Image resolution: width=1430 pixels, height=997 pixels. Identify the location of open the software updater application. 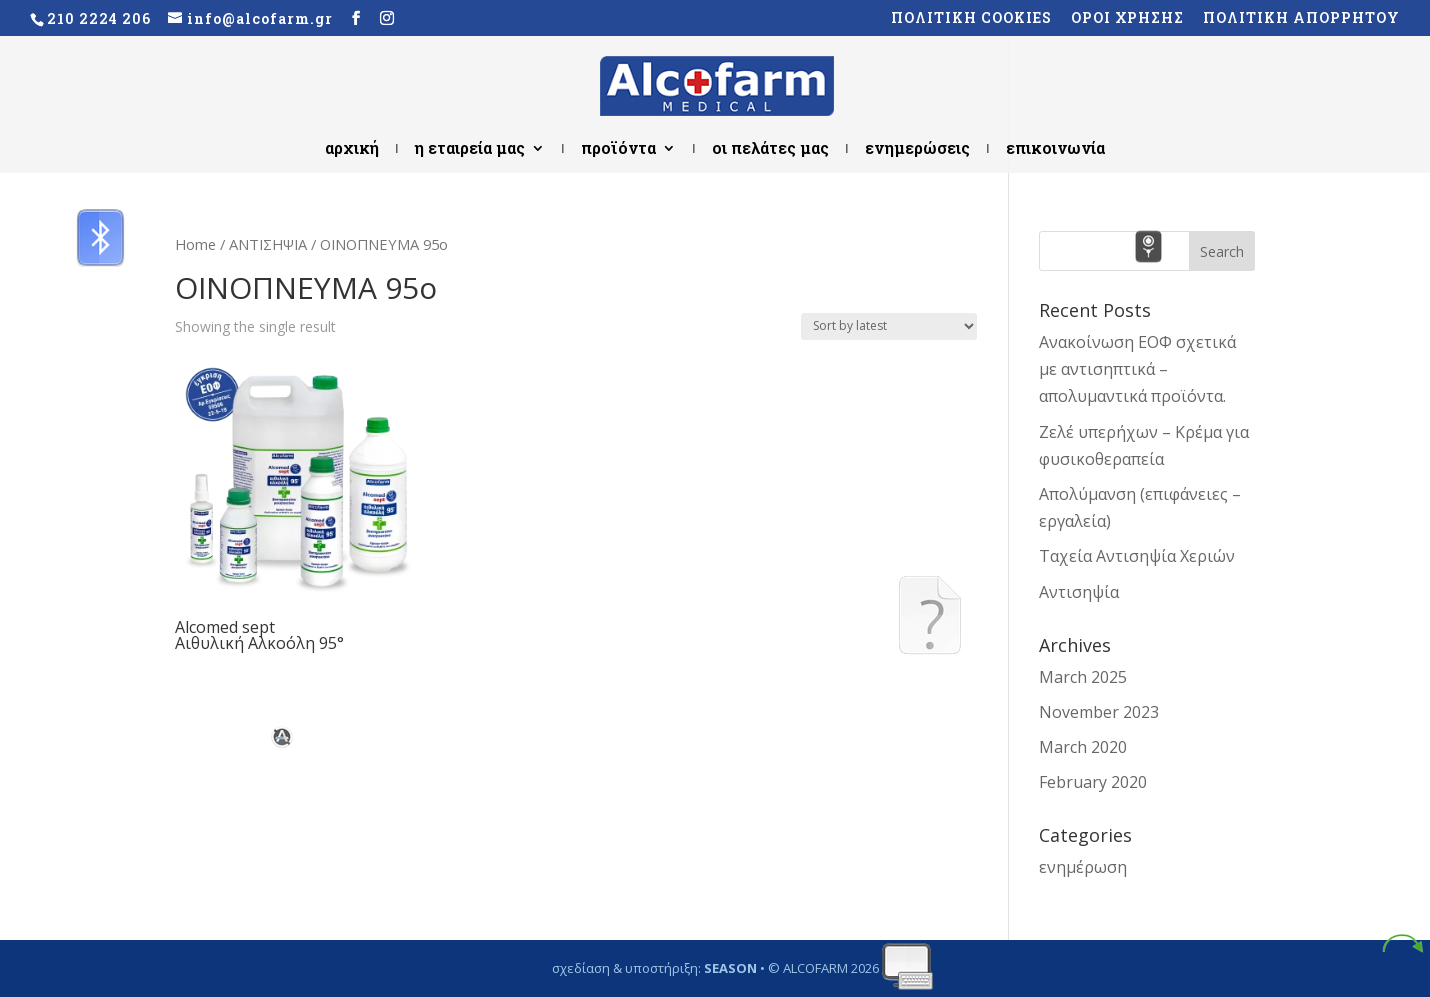
(282, 737).